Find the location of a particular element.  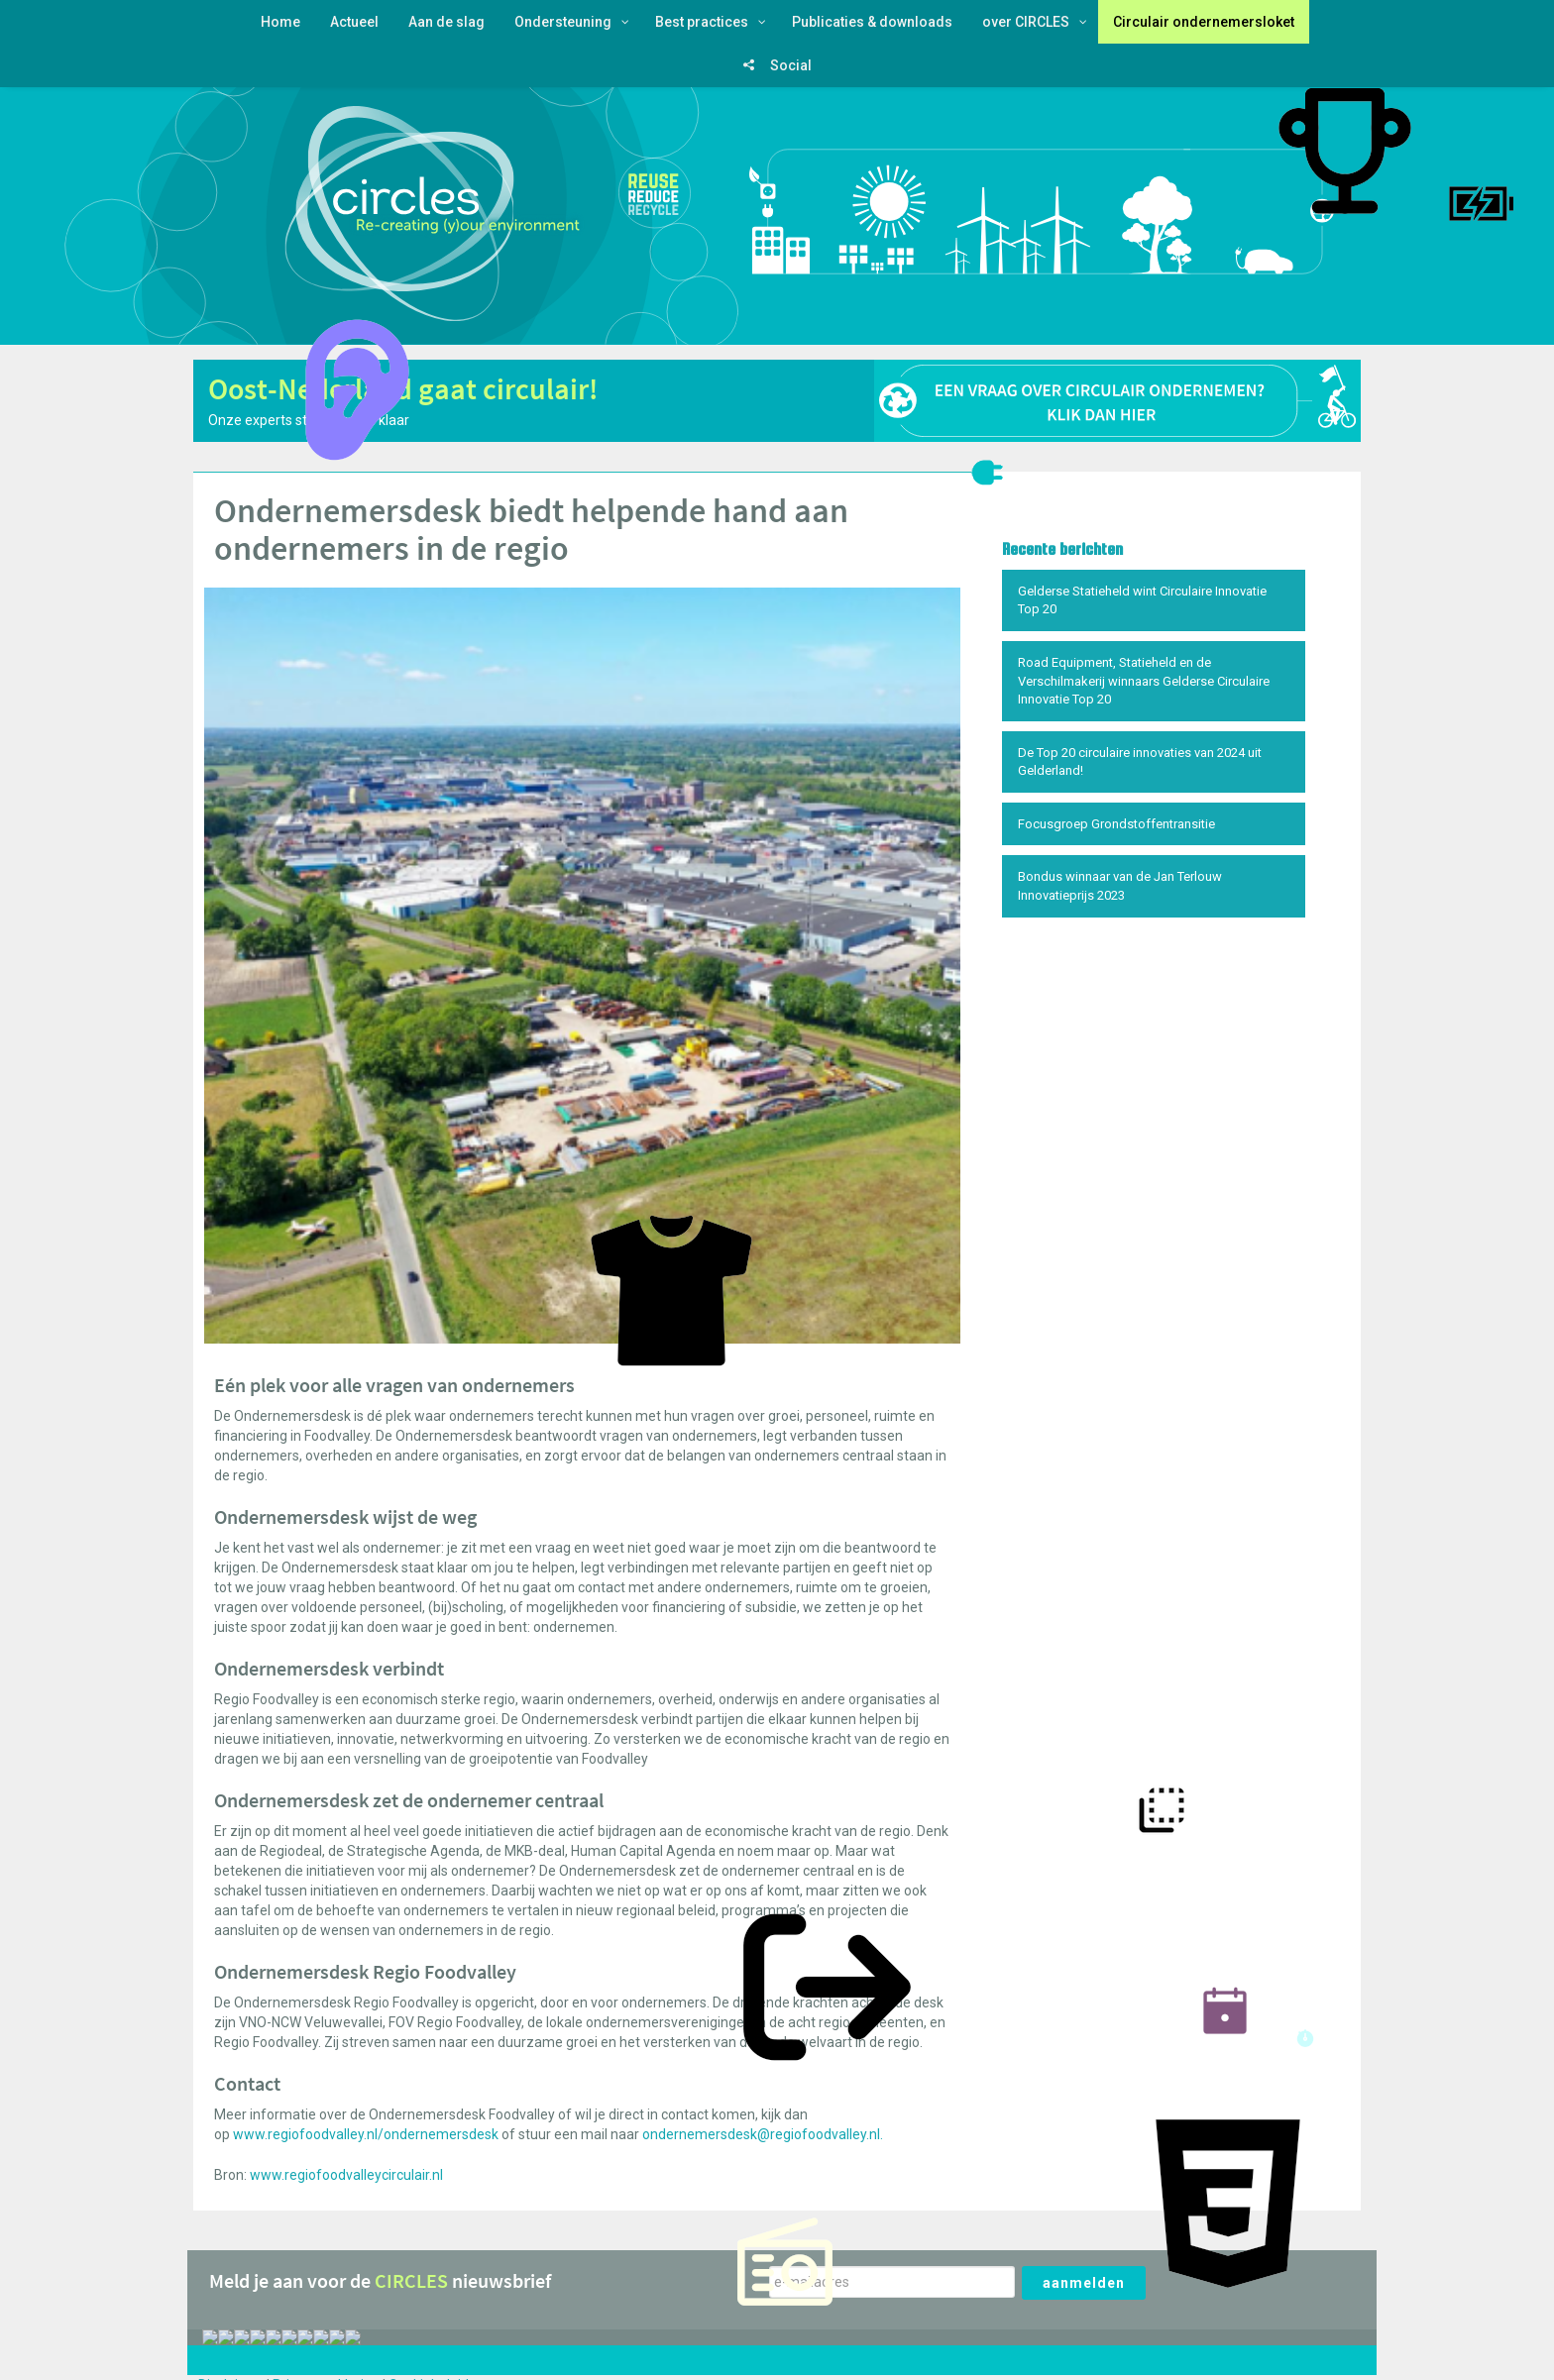

log out of your account is located at coordinates (827, 1987).